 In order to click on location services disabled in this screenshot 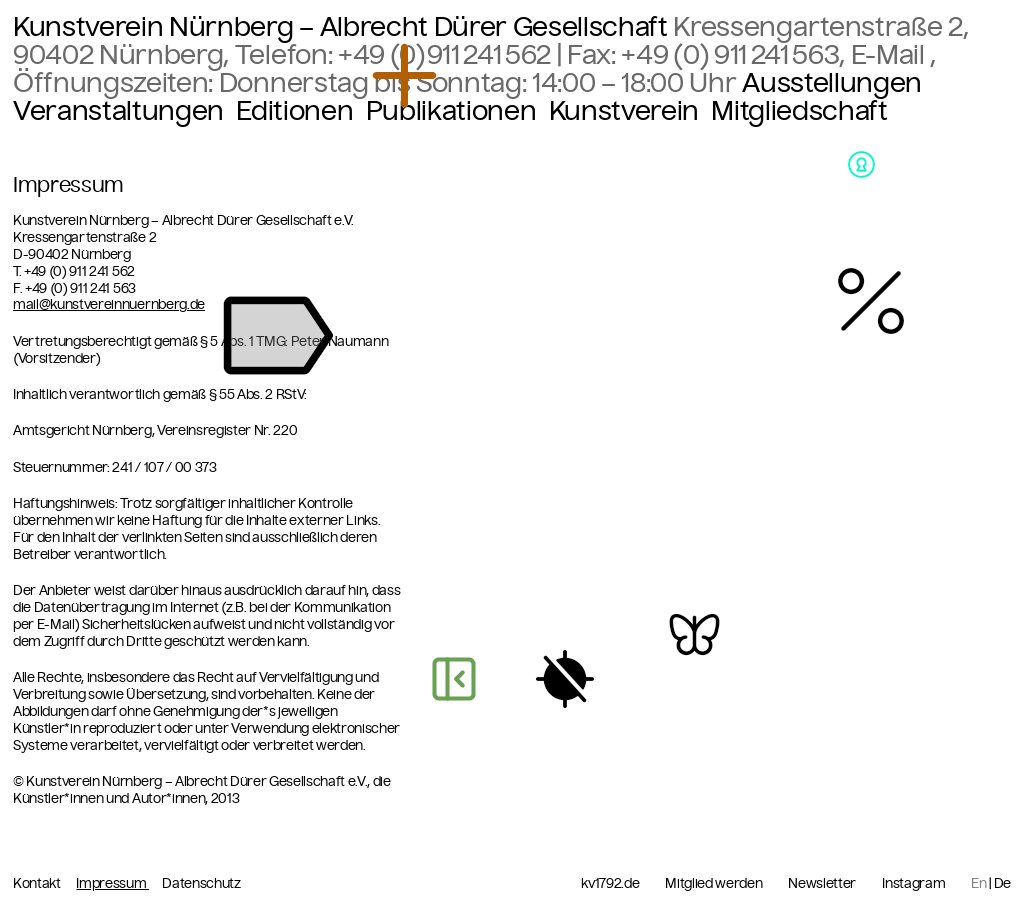, I will do `click(565, 679)`.